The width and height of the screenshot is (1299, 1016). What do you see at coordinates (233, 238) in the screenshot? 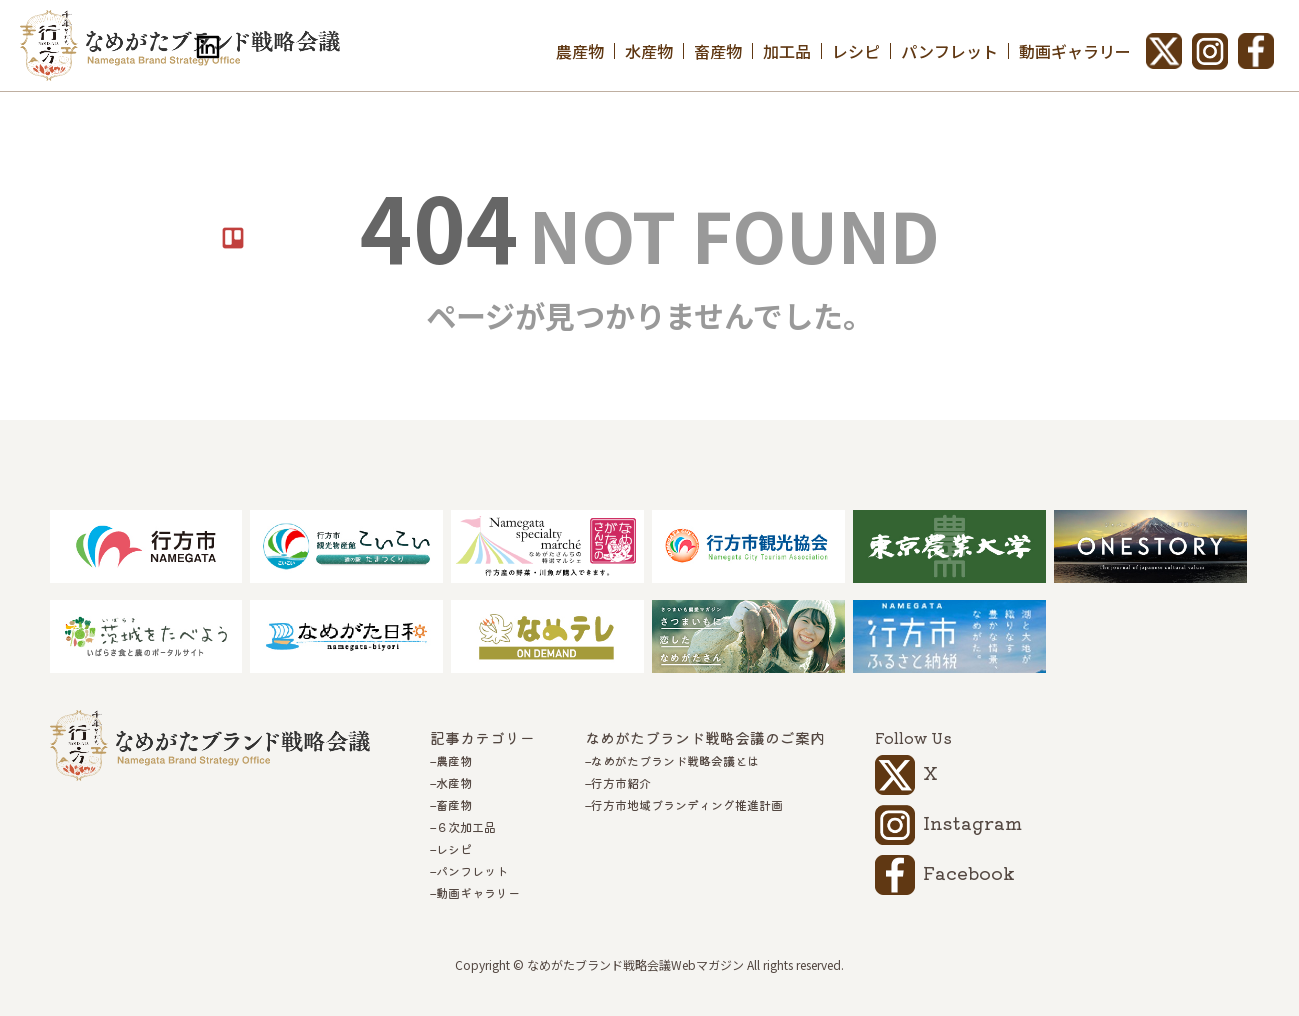
I see `open trello app` at bounding box center [233, 238].